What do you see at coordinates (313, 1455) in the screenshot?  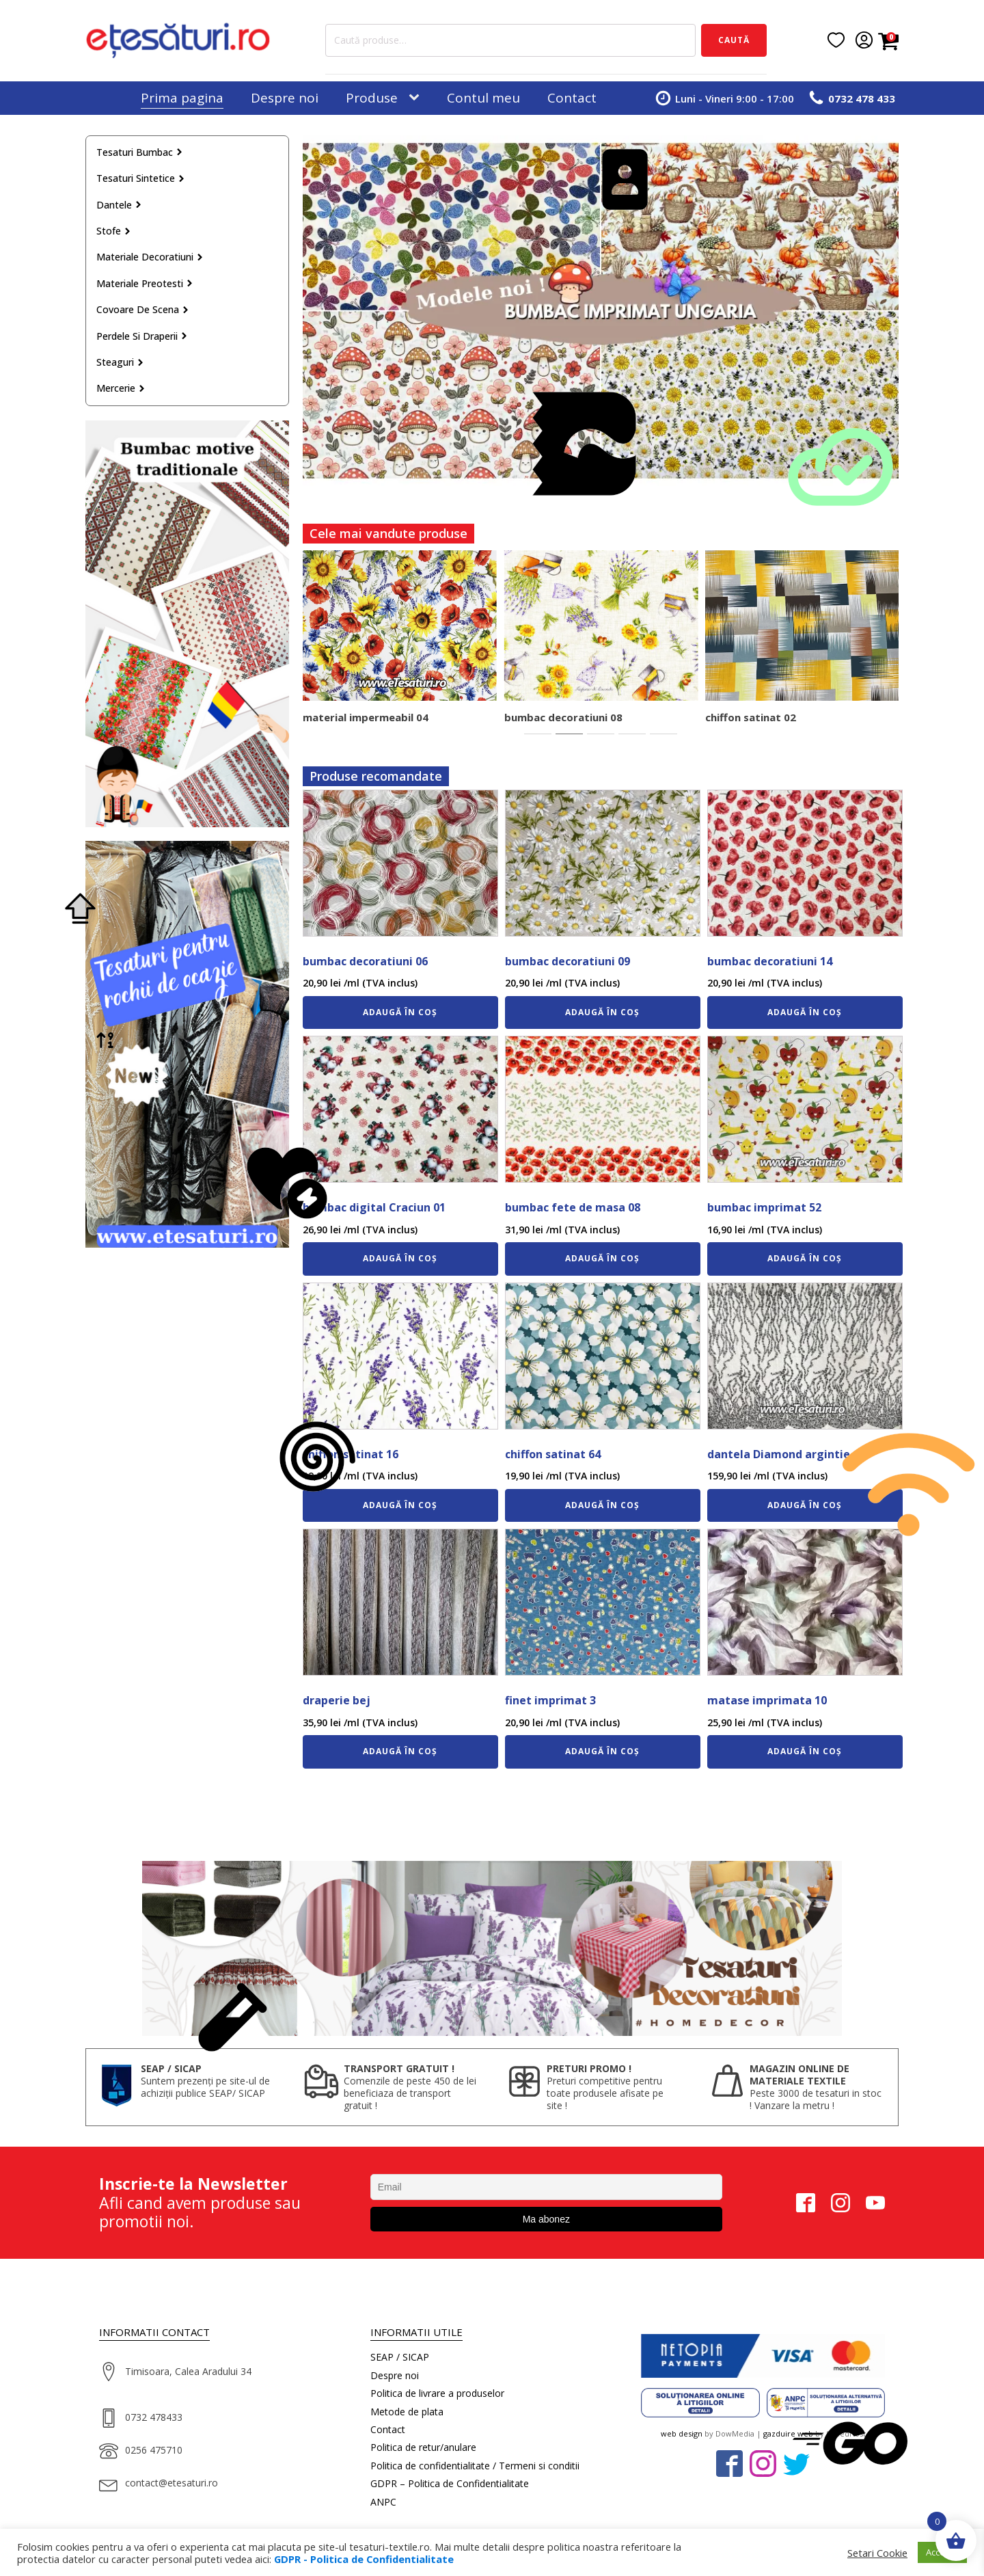 I see `indicates loading or processing in progress` at bounding box center [313, 1455].